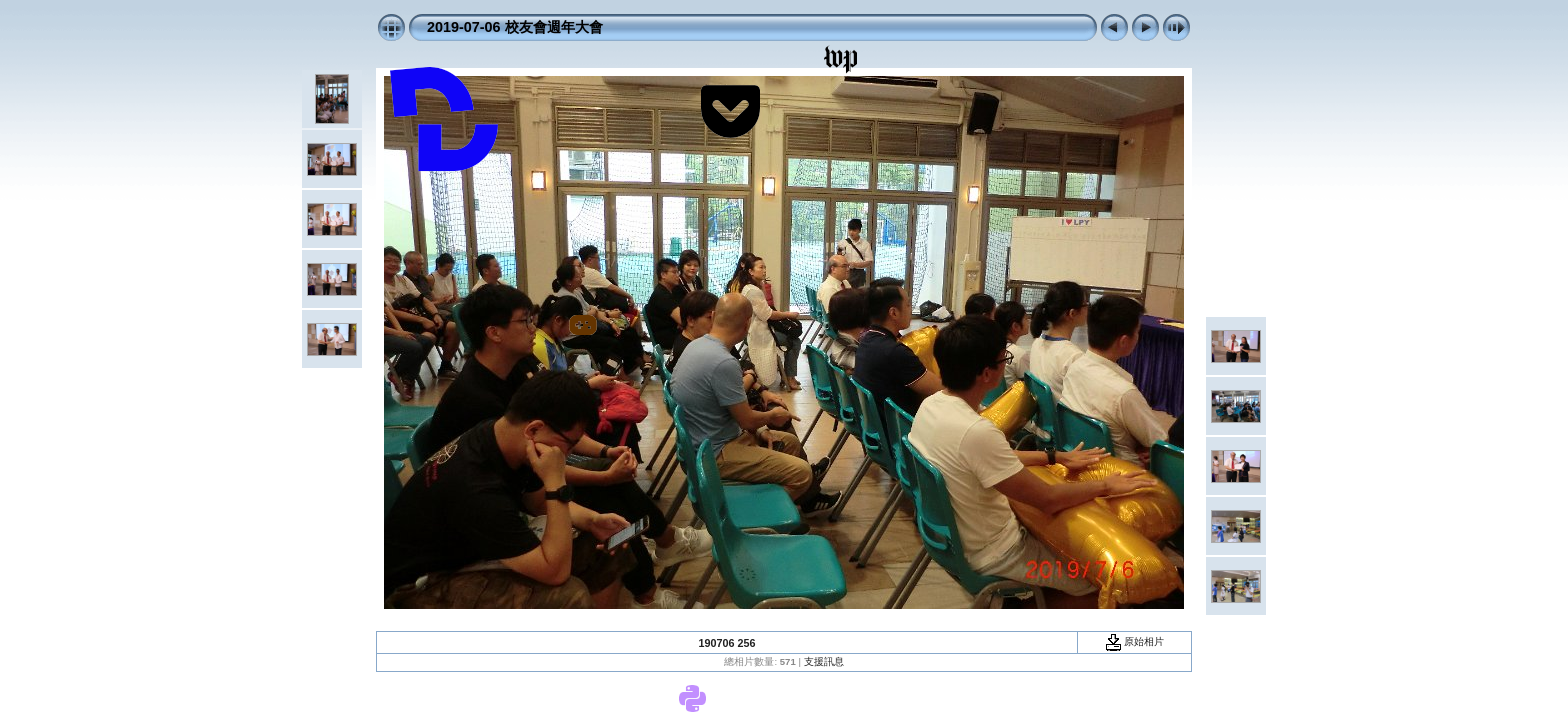 Image resolution: width=1568 pixels, height=720 pixels. Describe the element at coordinates (444, 119) in the screenshot. I see `open Decap CMS dashboard` at that location.